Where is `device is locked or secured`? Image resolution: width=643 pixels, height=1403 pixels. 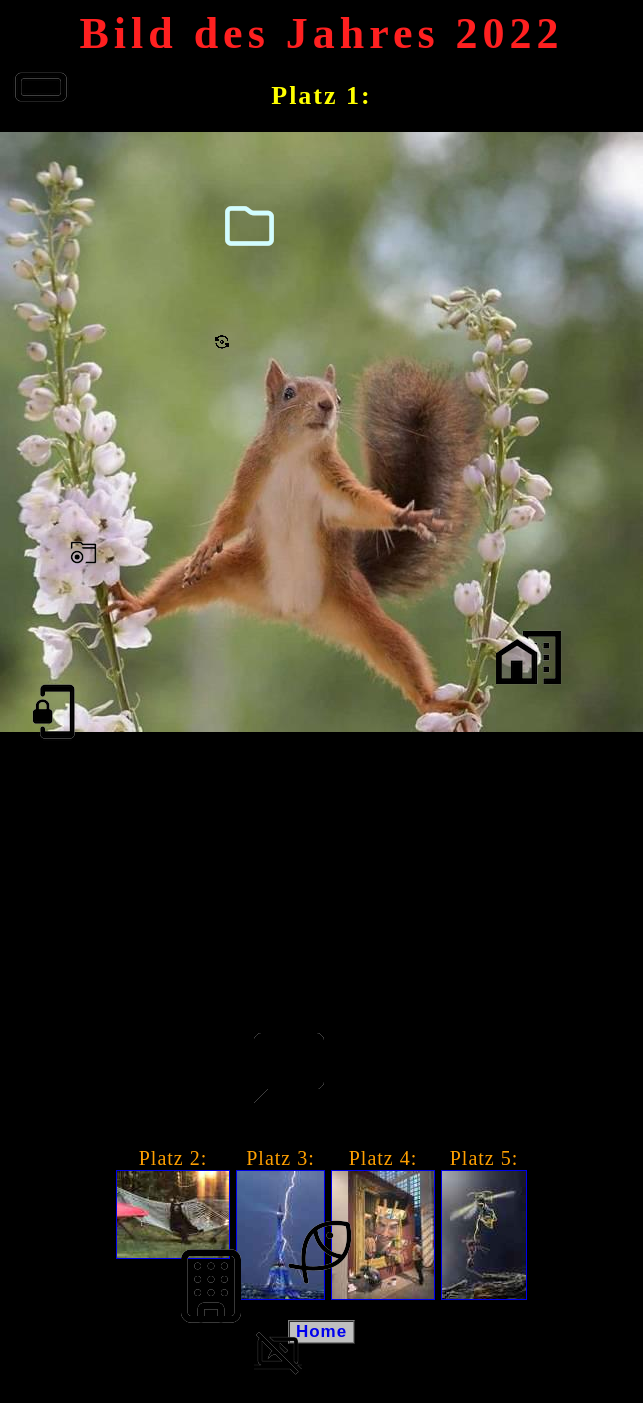
device is locked or secured is located at coordinates (52, 711).